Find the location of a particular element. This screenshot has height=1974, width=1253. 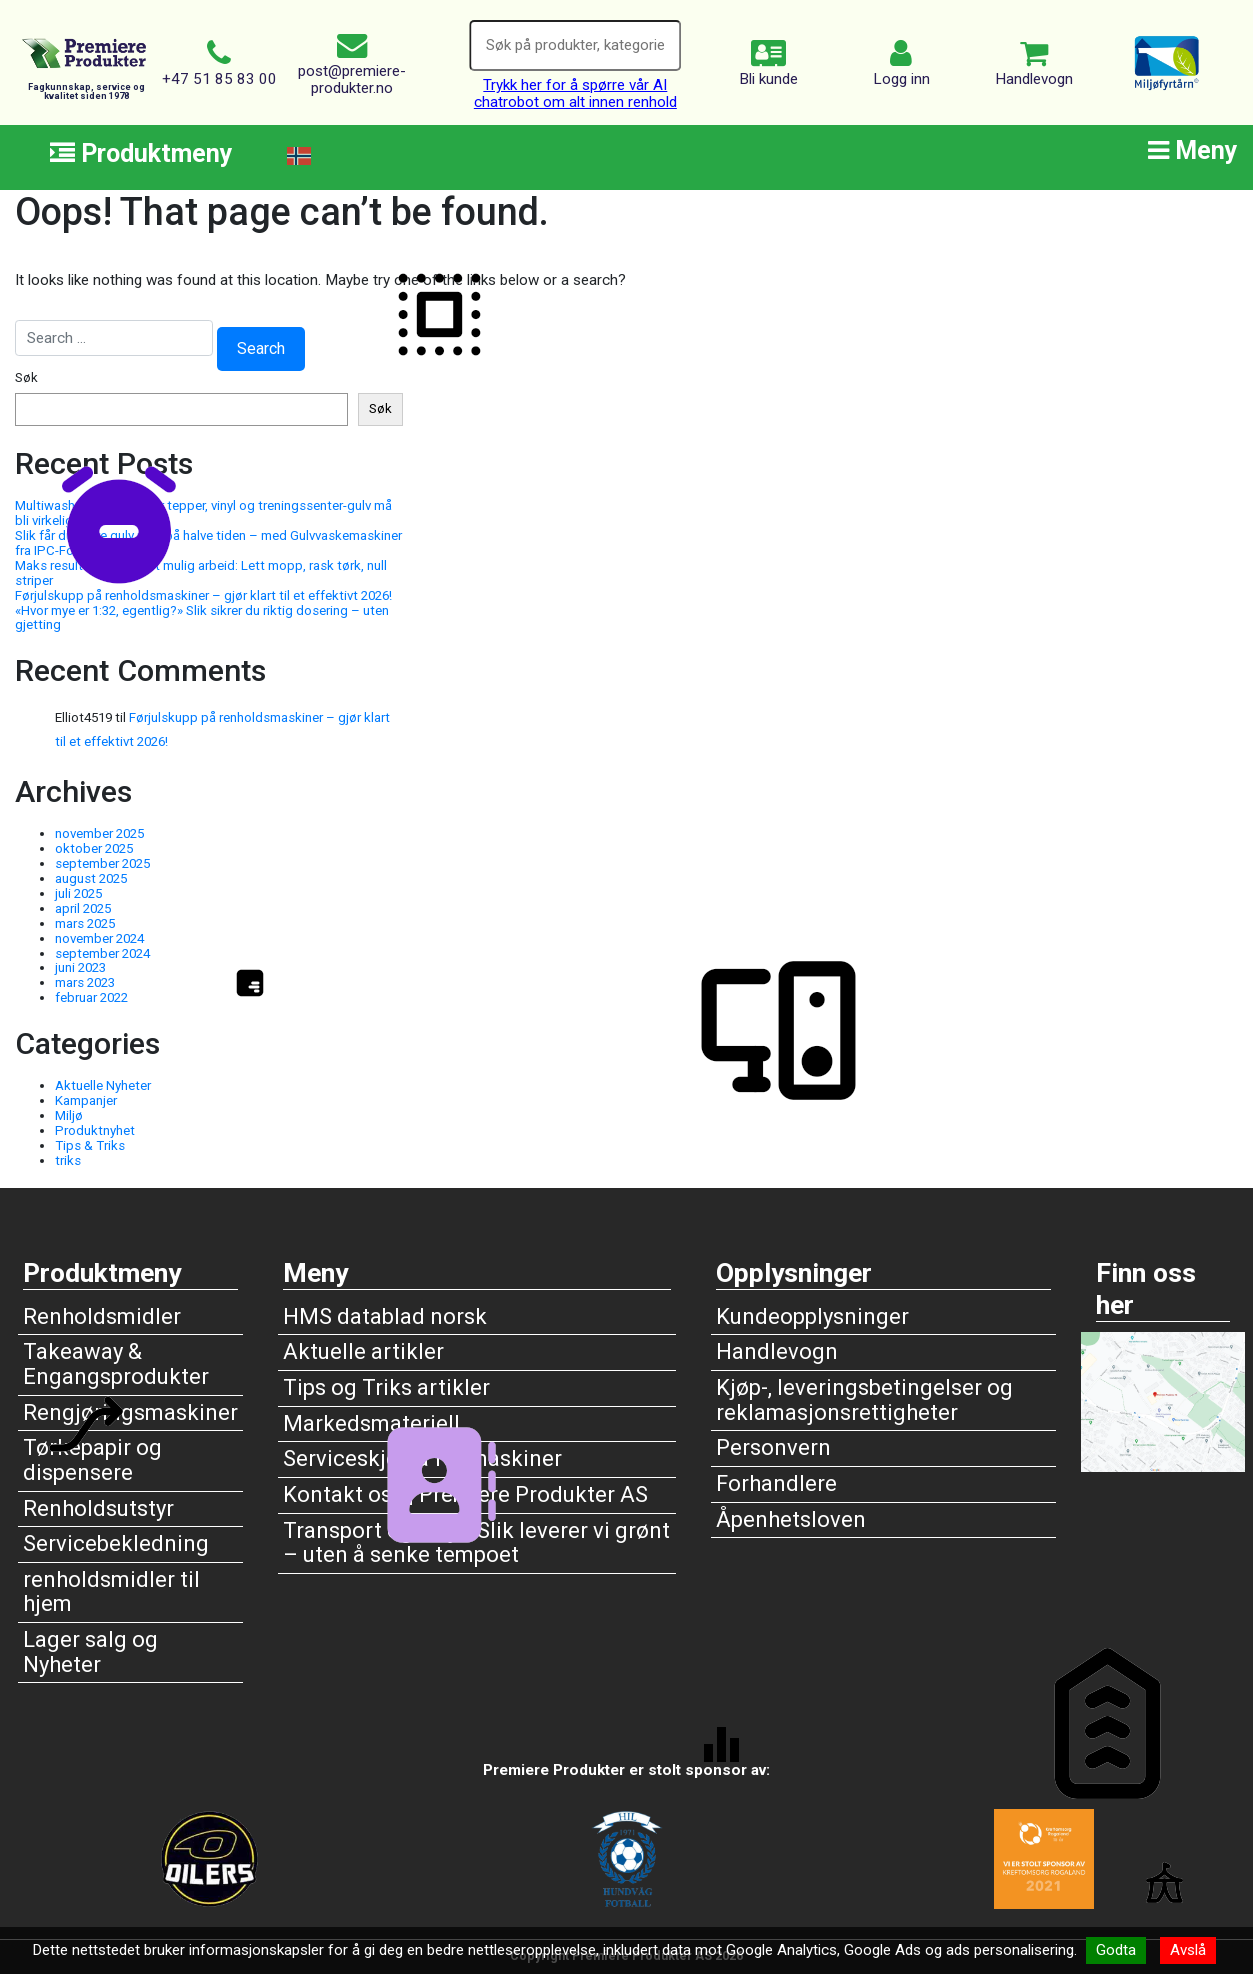

adjust margin spacing around an element is located at coordinates (439, 314).